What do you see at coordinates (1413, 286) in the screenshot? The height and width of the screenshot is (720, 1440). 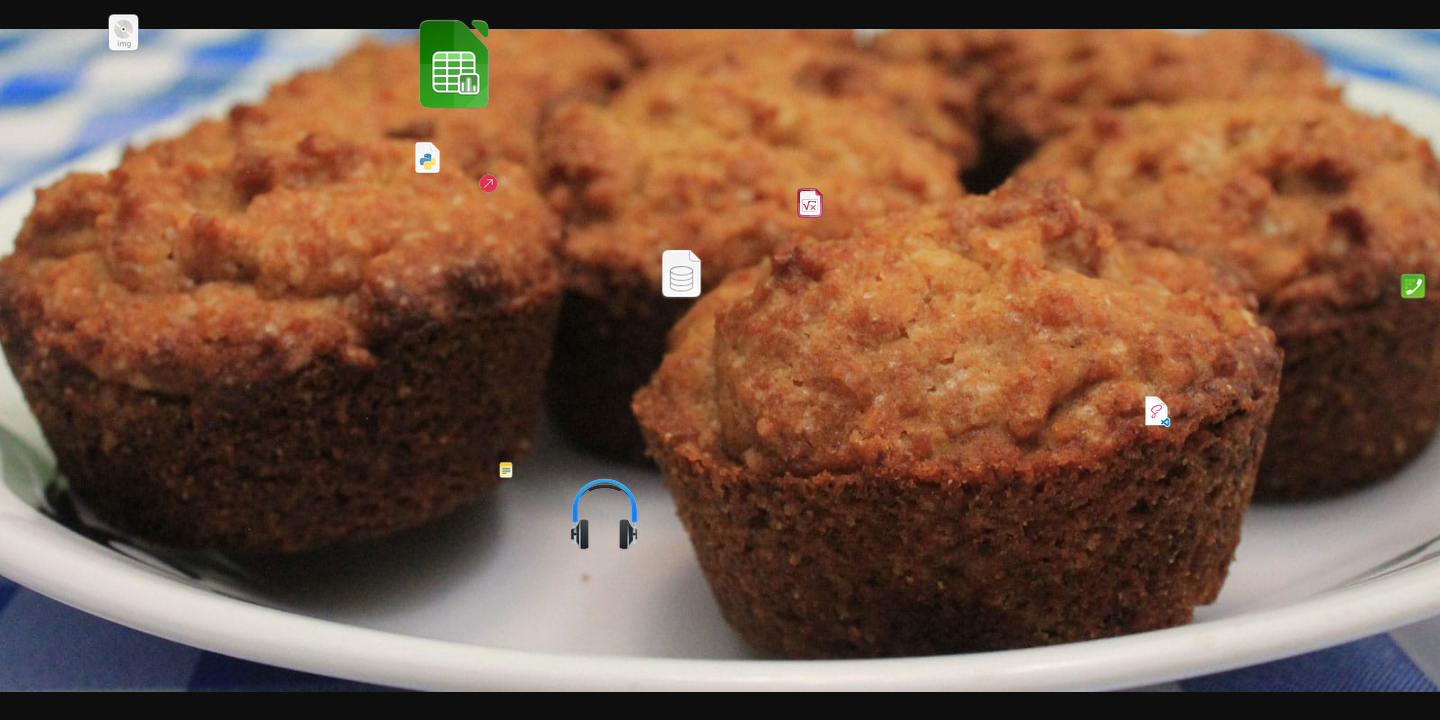 I see `open the phone or calls app` at bounding box center [1413, 286].